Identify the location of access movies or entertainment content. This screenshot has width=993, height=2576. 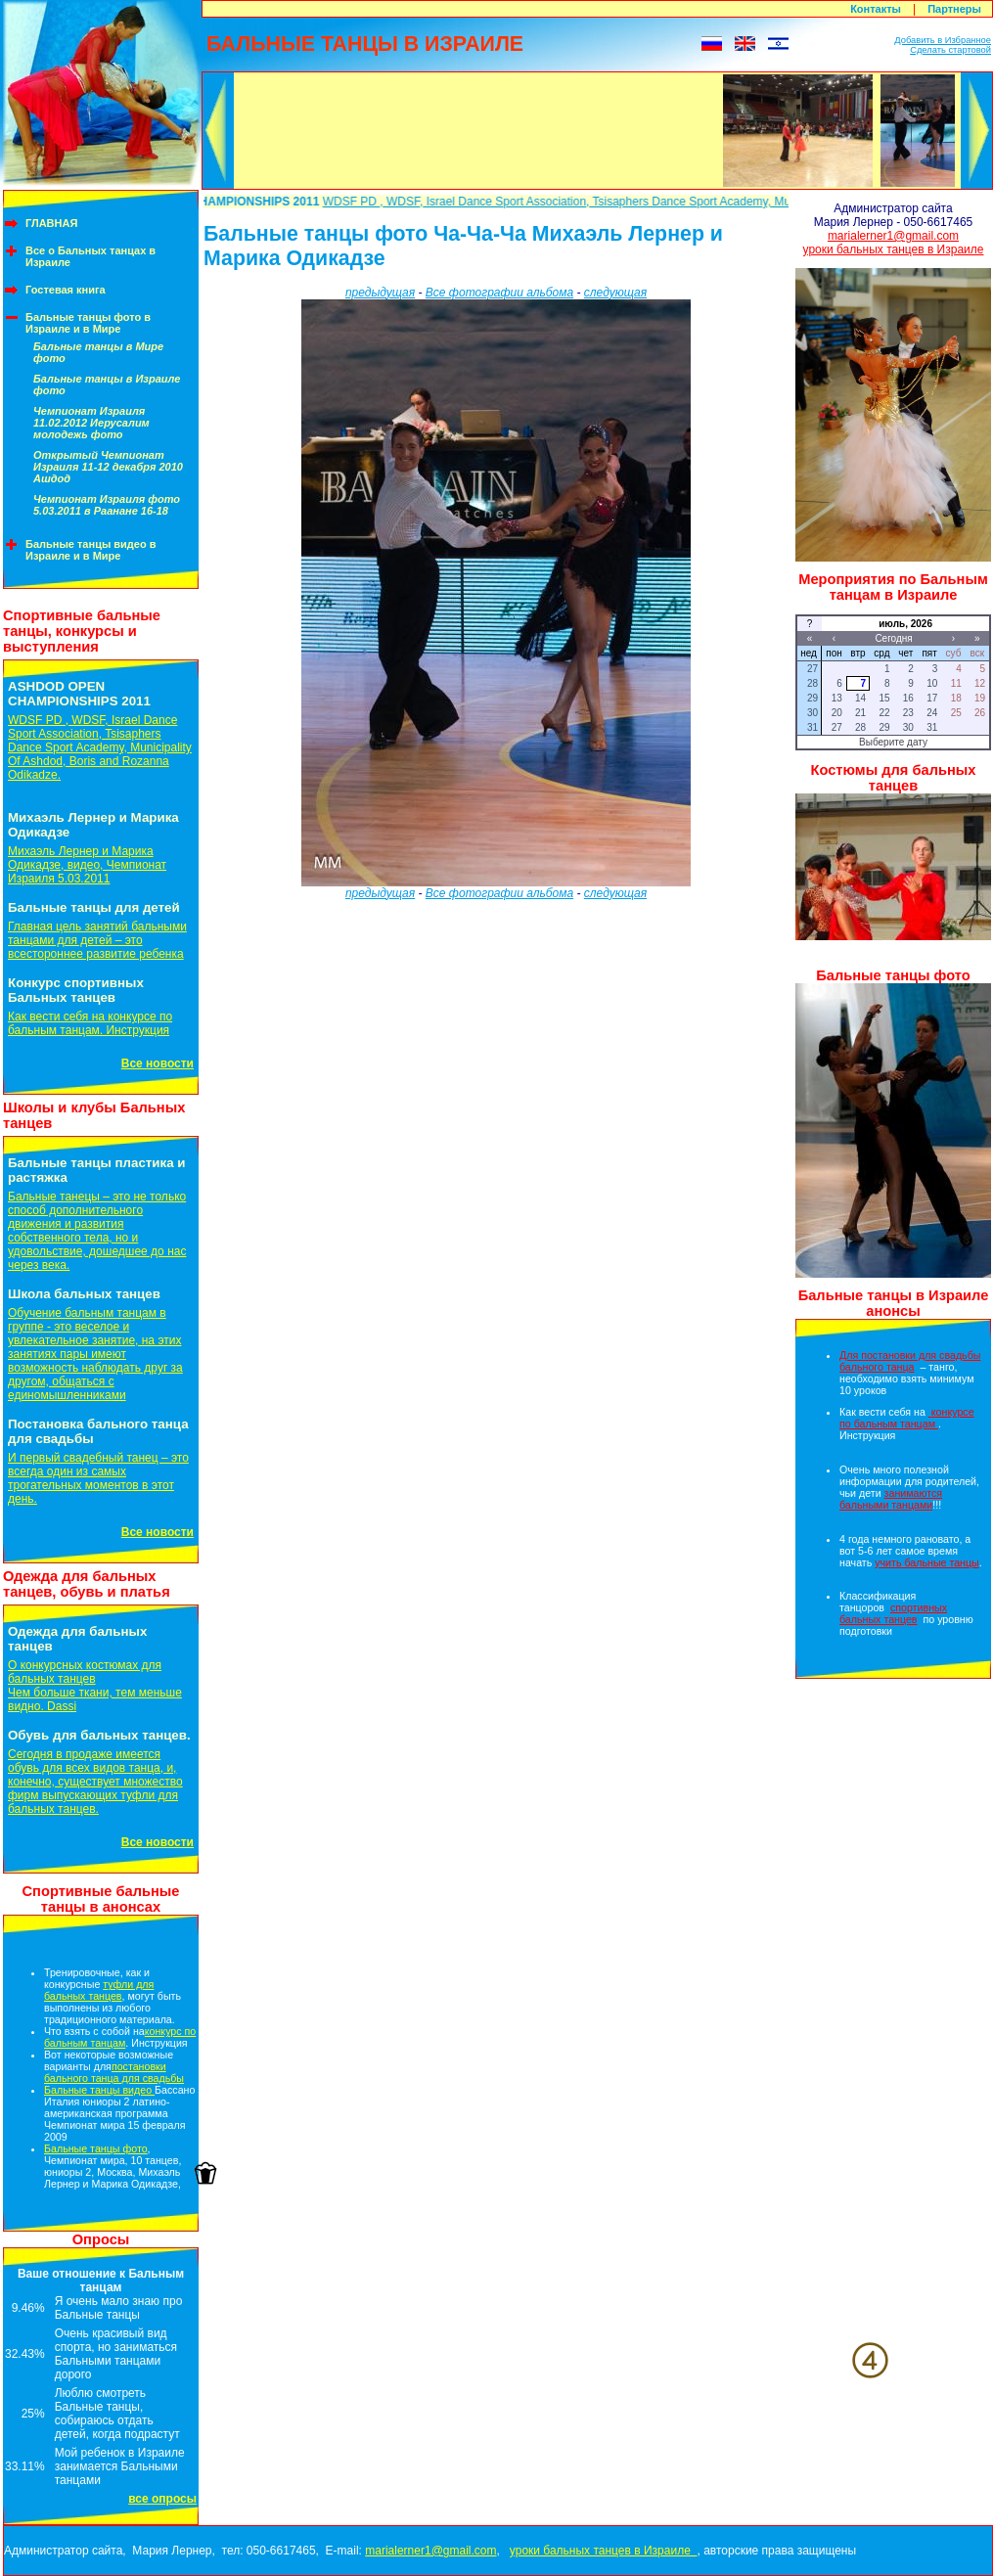
(205, 2174).